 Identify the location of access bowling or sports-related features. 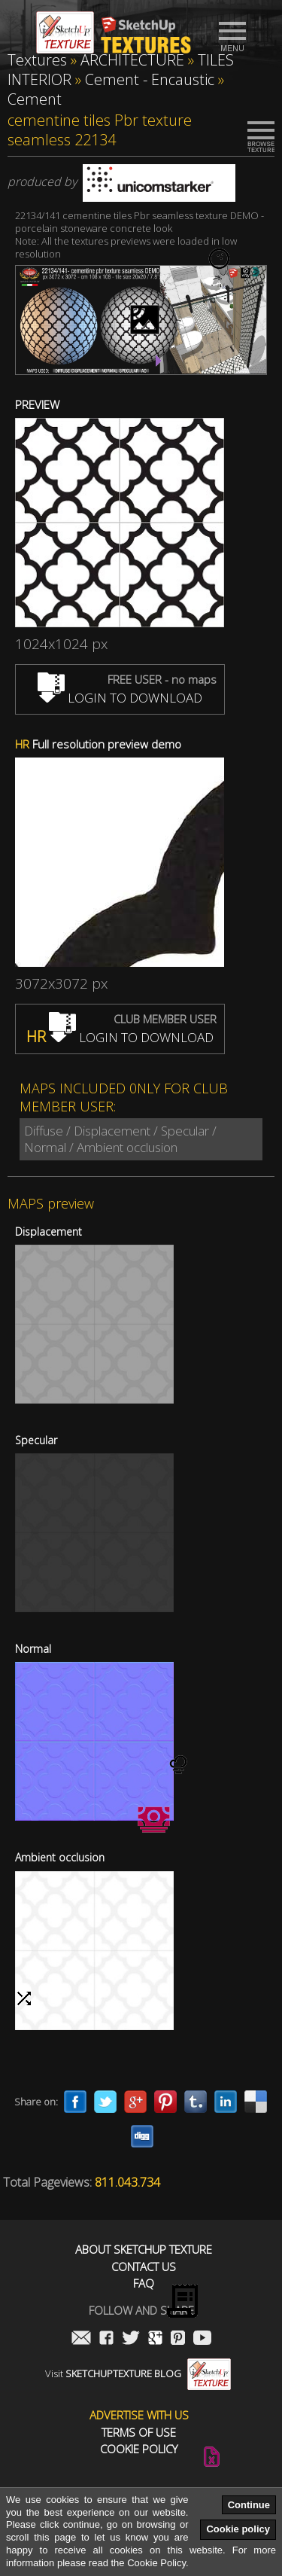
(219, 258).